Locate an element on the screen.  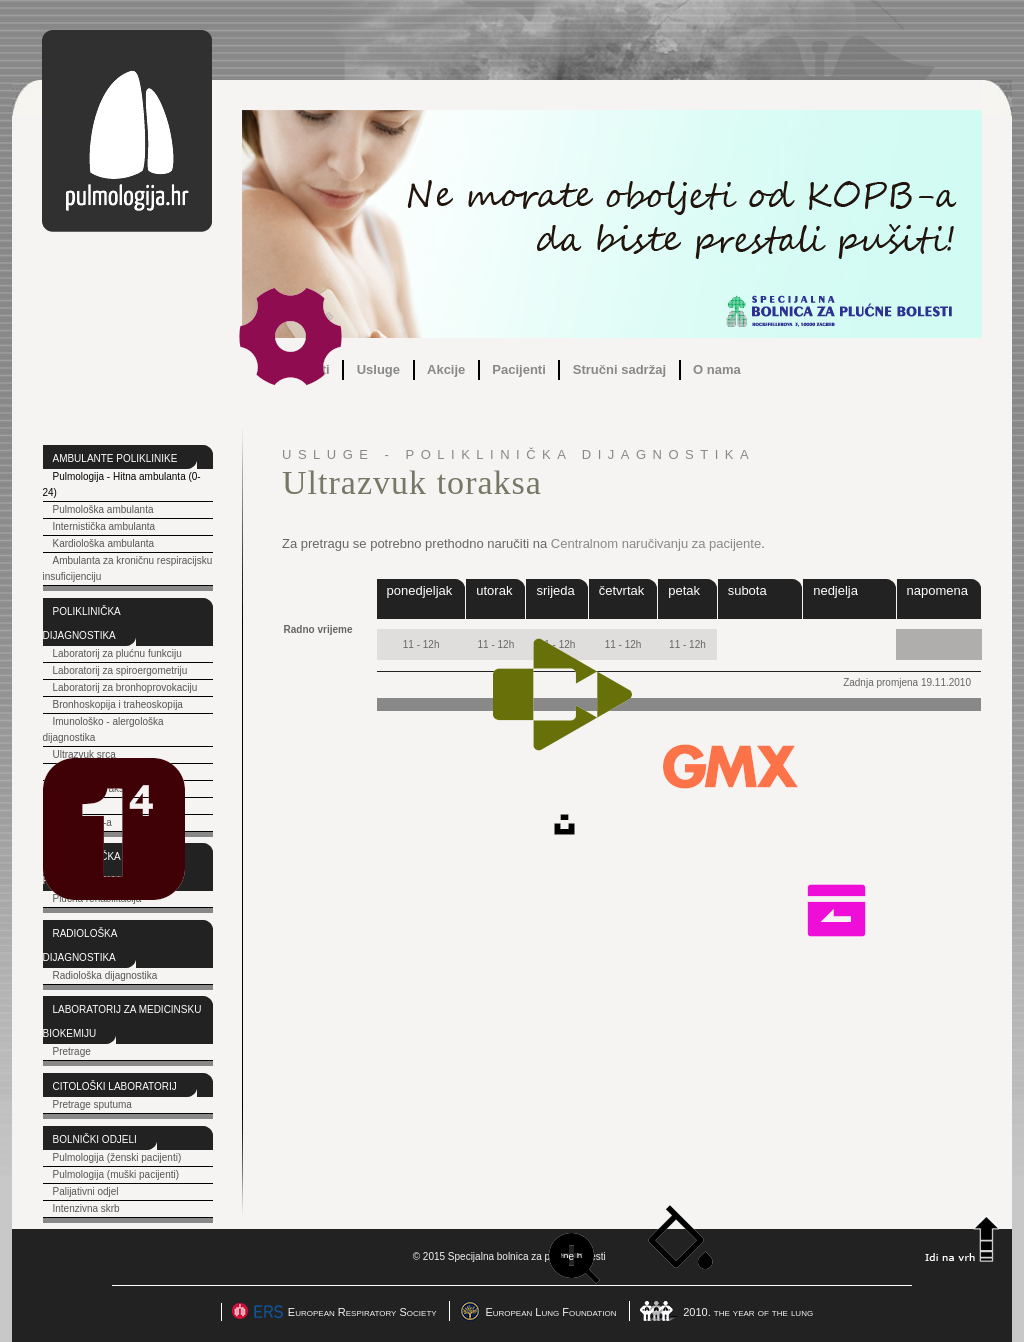
access color fill or paint tool is located at coordinates (679, 1237).